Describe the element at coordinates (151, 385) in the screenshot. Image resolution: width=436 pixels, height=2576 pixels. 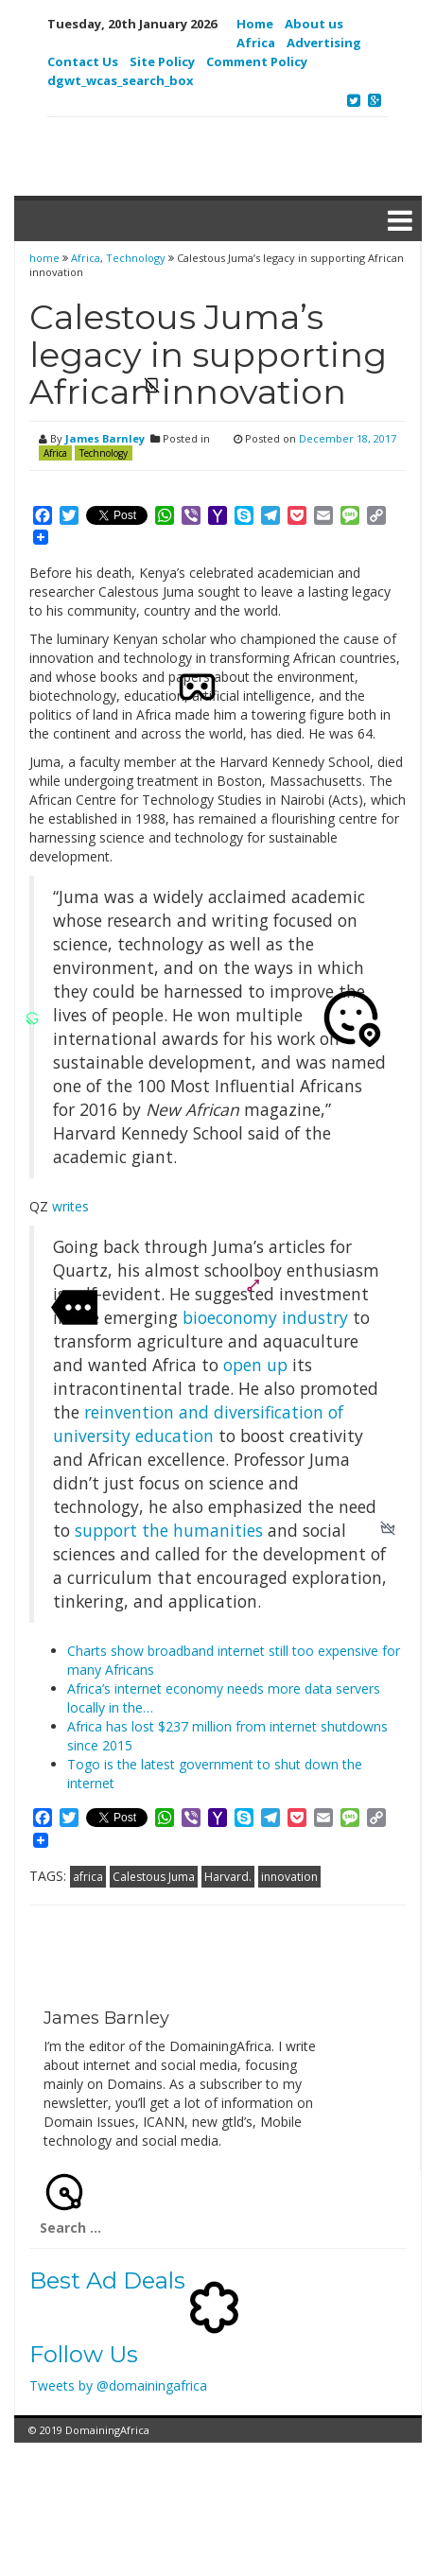
I see `playing cards disabled or unavailable` at that location.